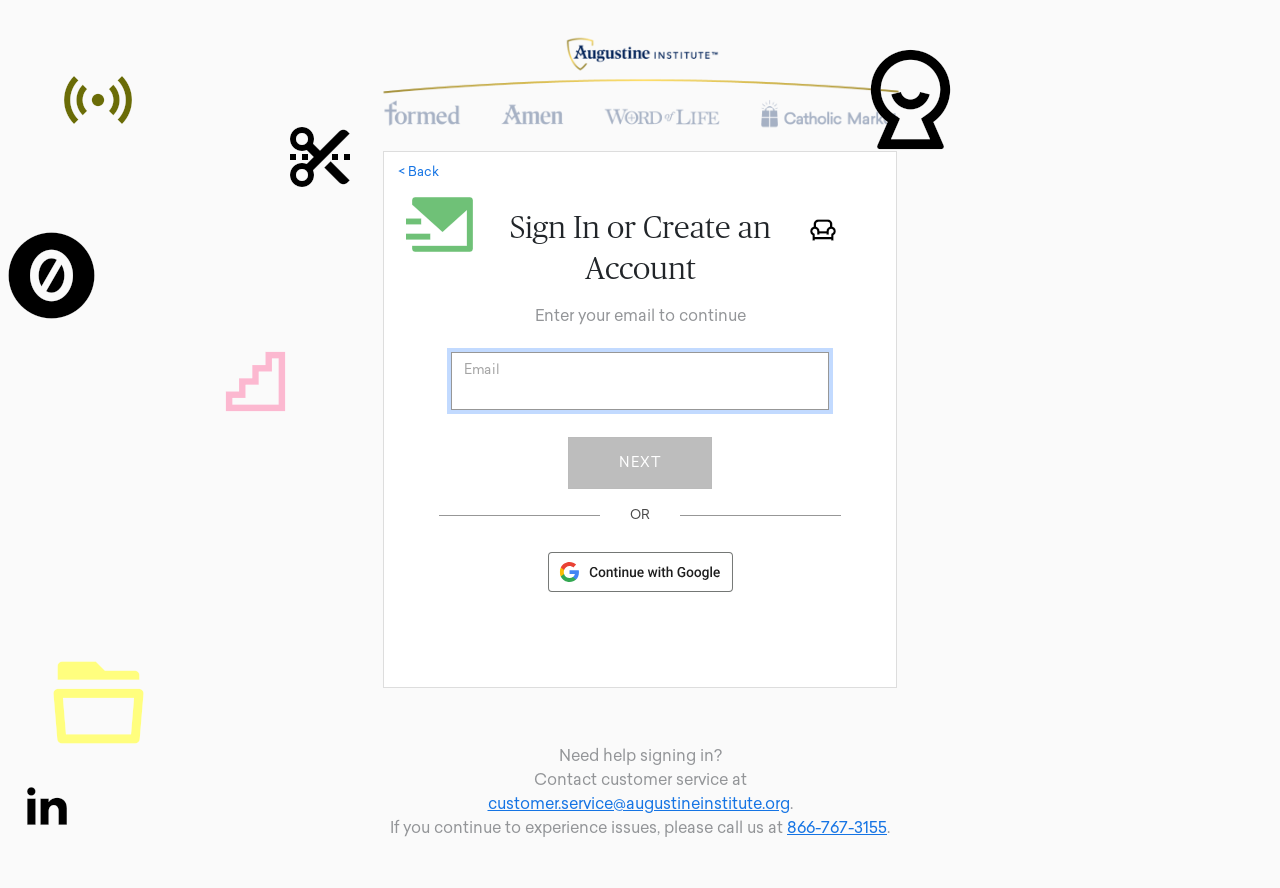 The image size is (1280, 888). What do you see at coordinates (442, 224) in the screenshot?
I see `send an email or message` at bounding box center [442, 224].